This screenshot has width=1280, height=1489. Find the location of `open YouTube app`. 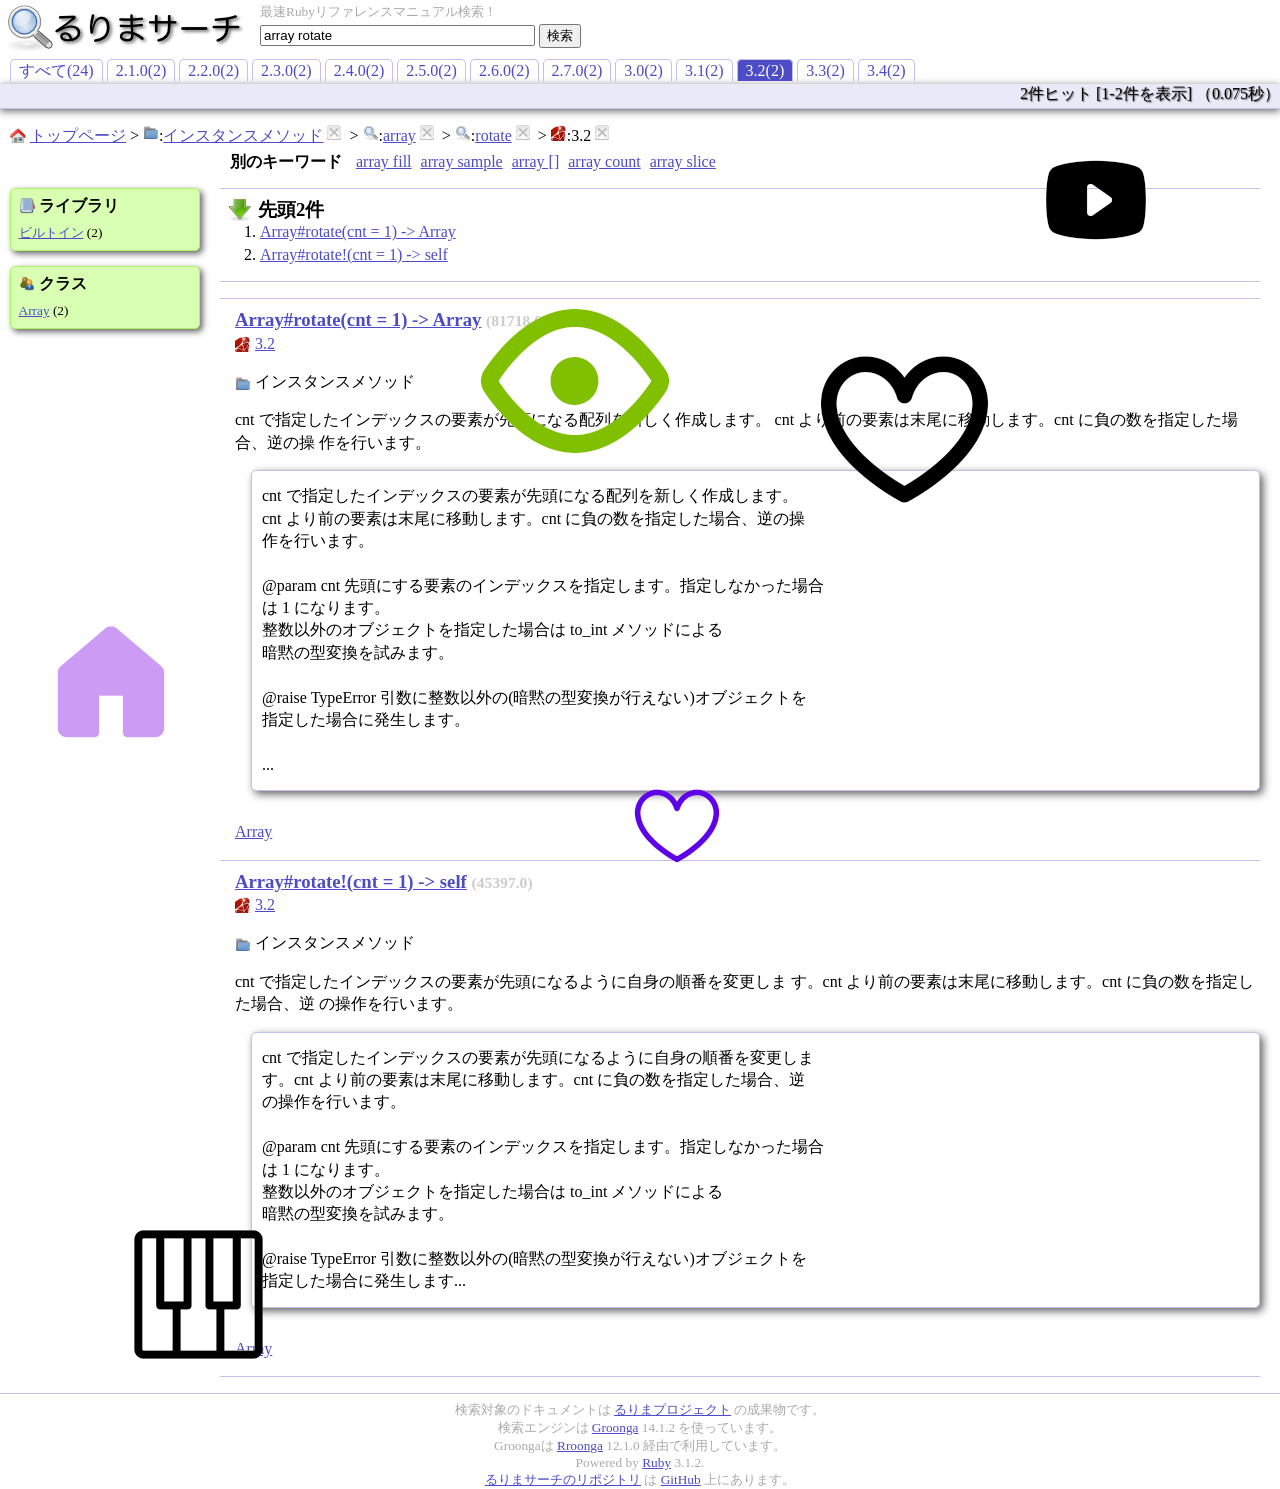

open YouTube app is located at coordinates (1096, 200).